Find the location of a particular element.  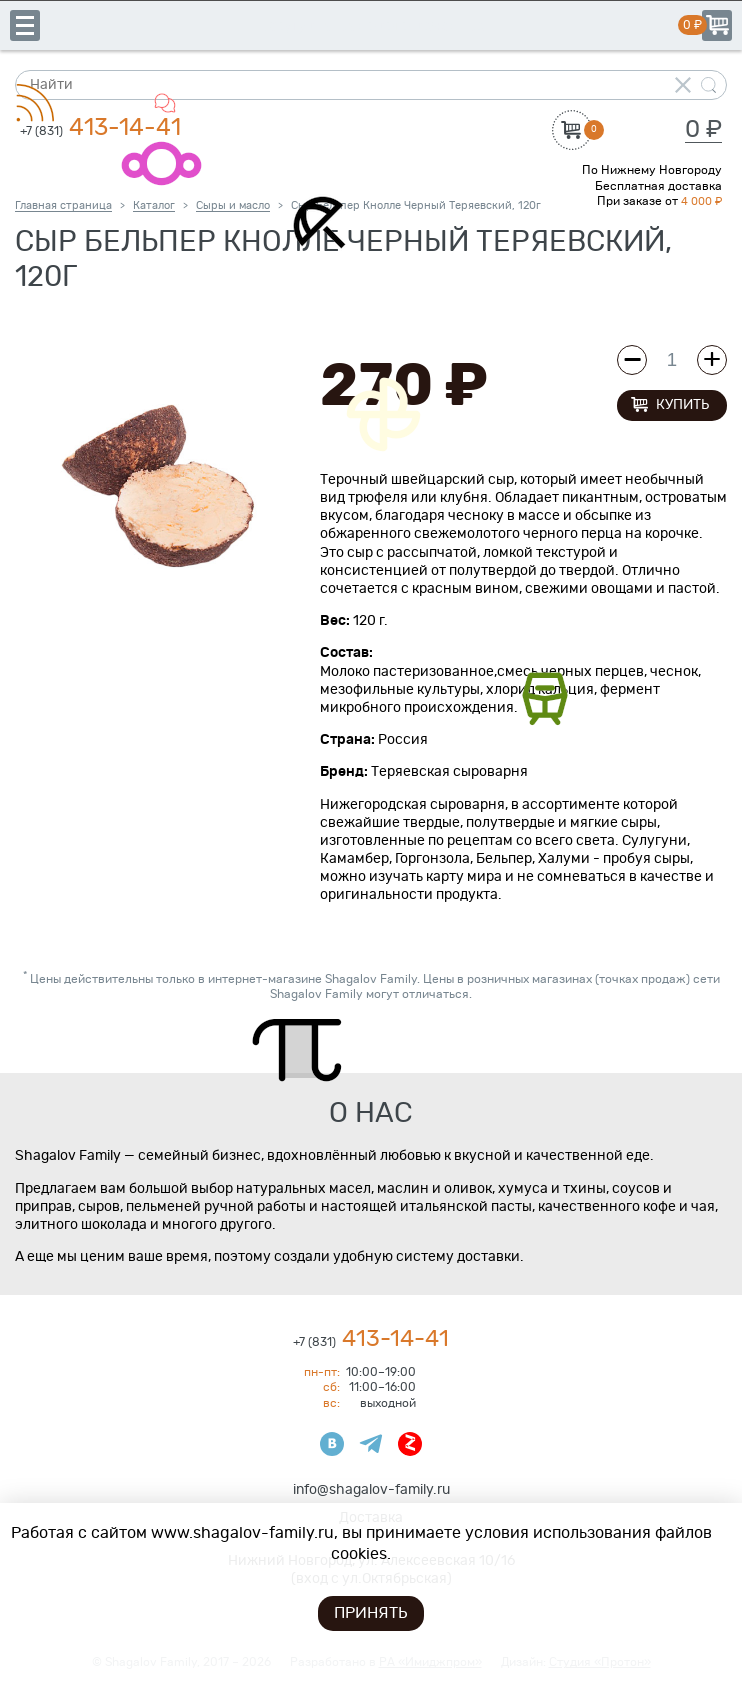

access beach or resort amenities is located at coordinates (319, 222).